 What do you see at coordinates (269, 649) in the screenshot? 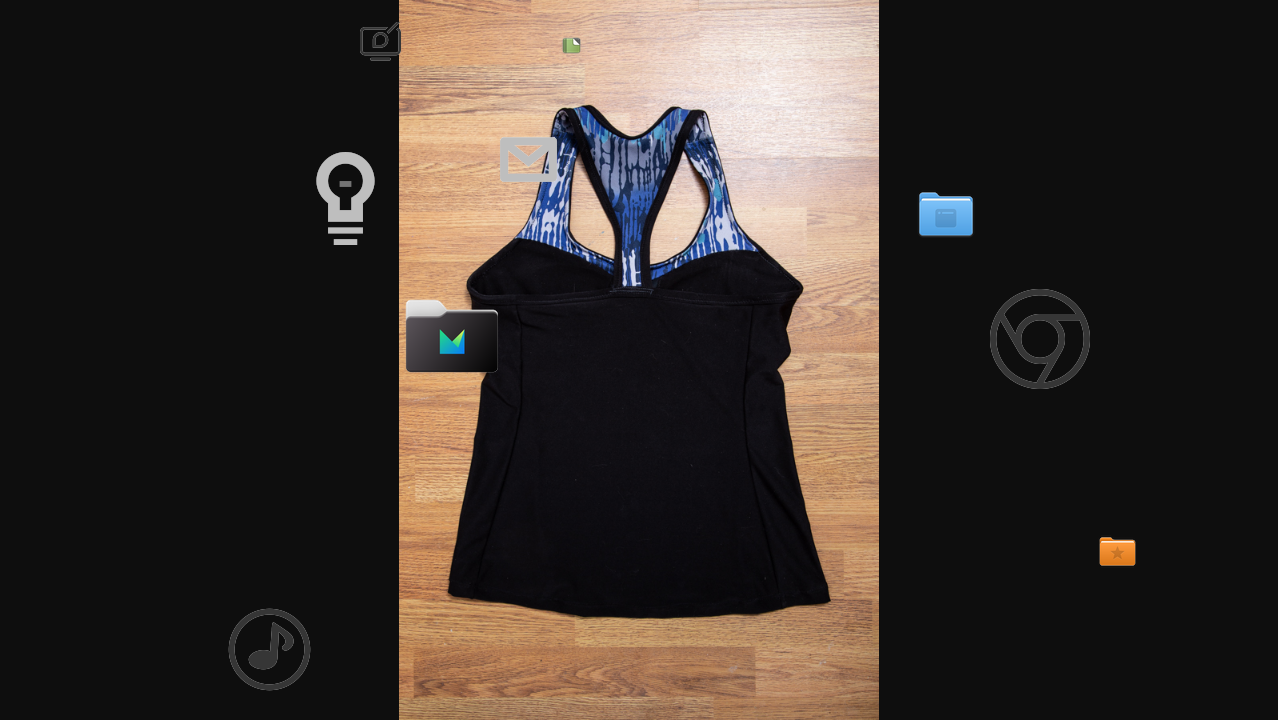
I see `open cantata music player` at bounding box center [269, 649].